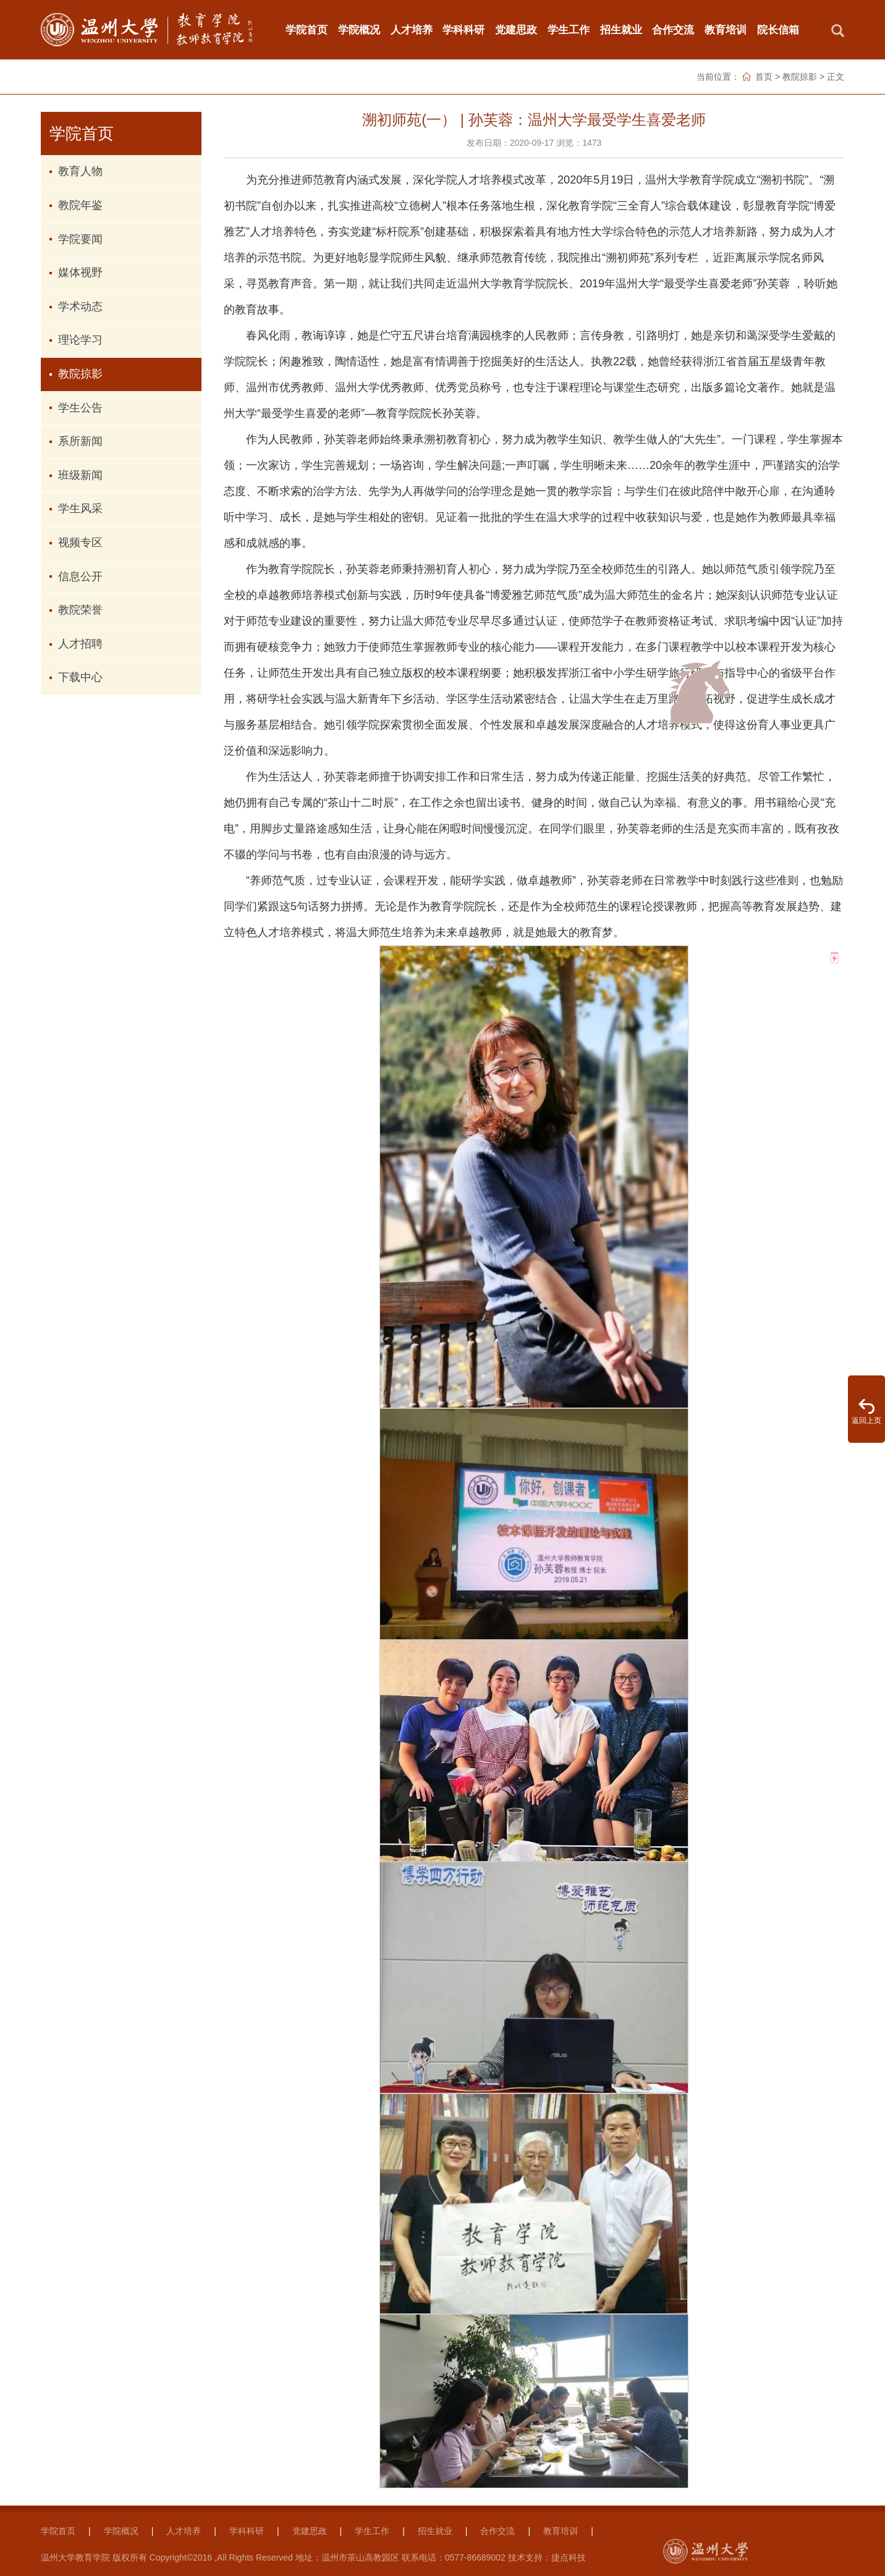 Image resolution: width=885 pixels, height=2576 pixels. What do you see at coordinates (701, 692) in the screenshot?
I see `select the knight piece in a chess game` at bounding box center [701, 692].